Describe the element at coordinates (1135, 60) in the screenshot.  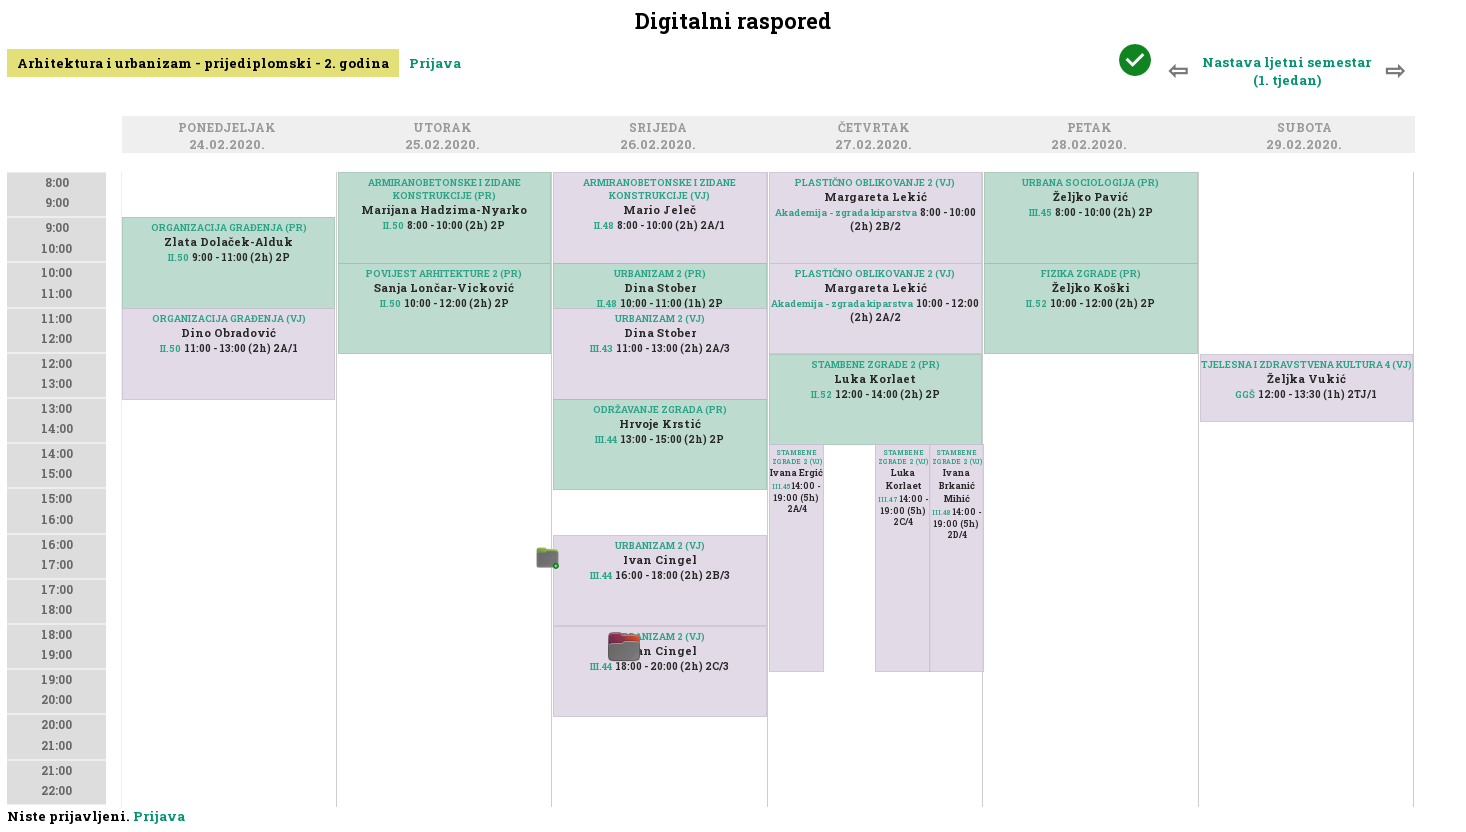
I see `confirm or accept an action` at that location.